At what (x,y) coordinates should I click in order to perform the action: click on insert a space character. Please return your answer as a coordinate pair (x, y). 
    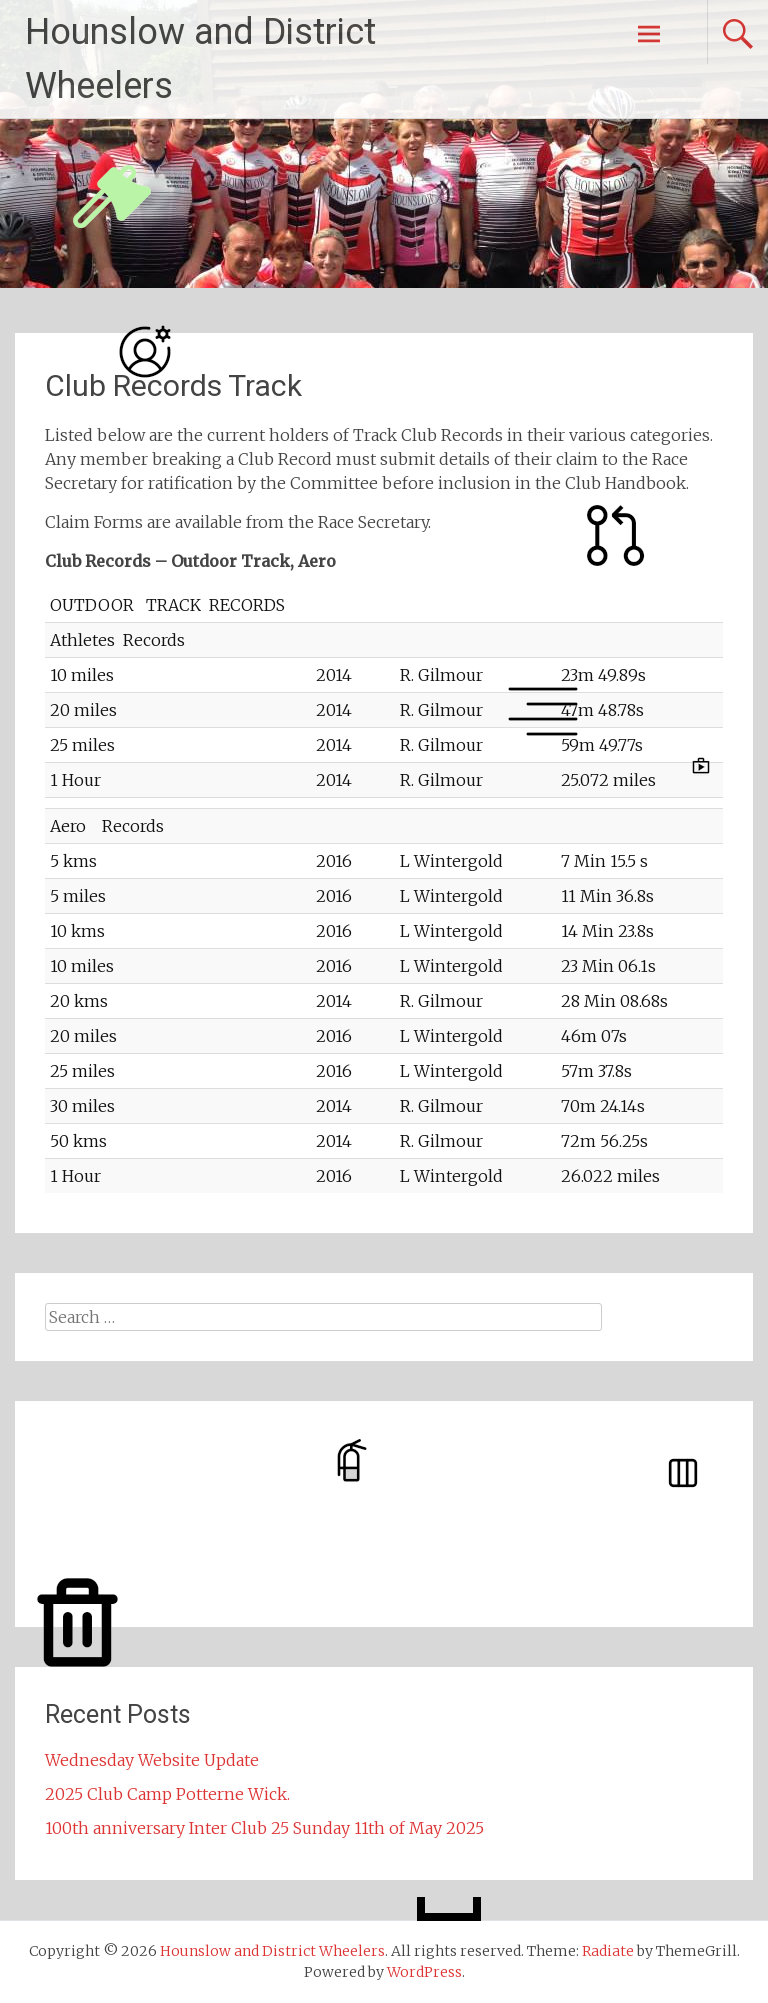
    Looking at the image, I should click on (449, 1909).